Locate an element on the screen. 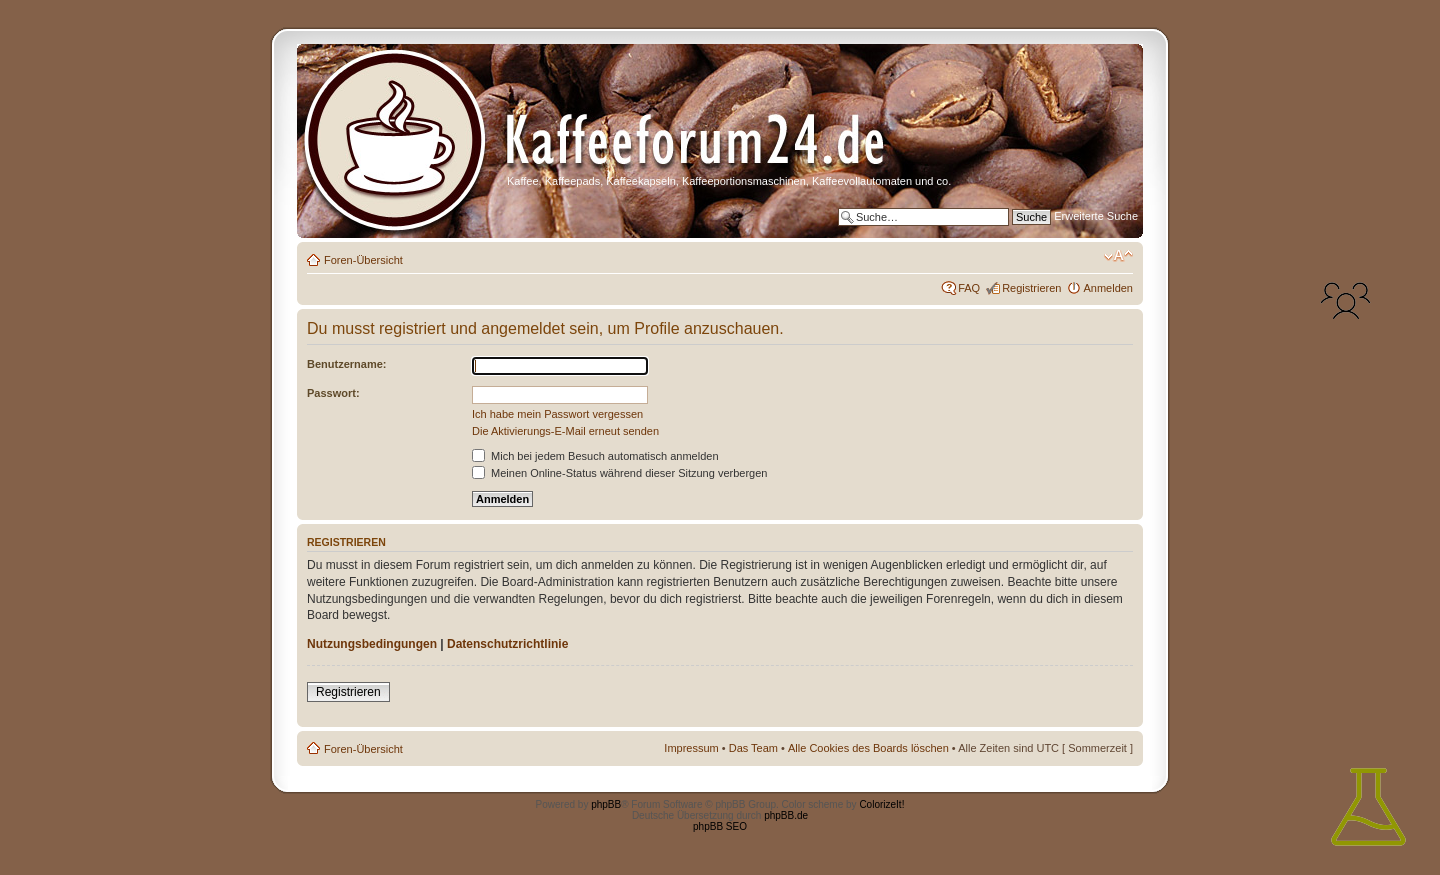  access laboratory or science features is located at coordinates (1368, 808).